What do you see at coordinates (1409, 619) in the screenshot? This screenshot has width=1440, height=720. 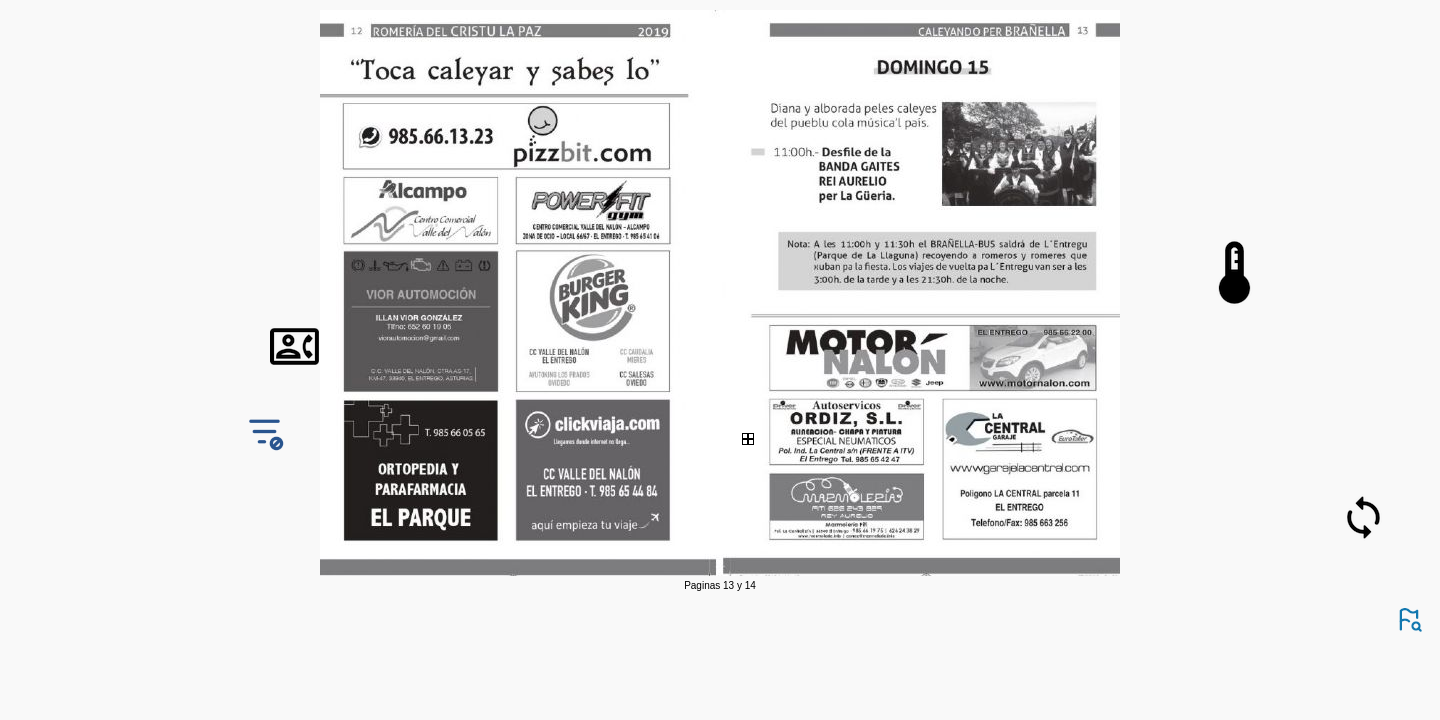 I see `search flagged items` at bounding box center [1409, 619].